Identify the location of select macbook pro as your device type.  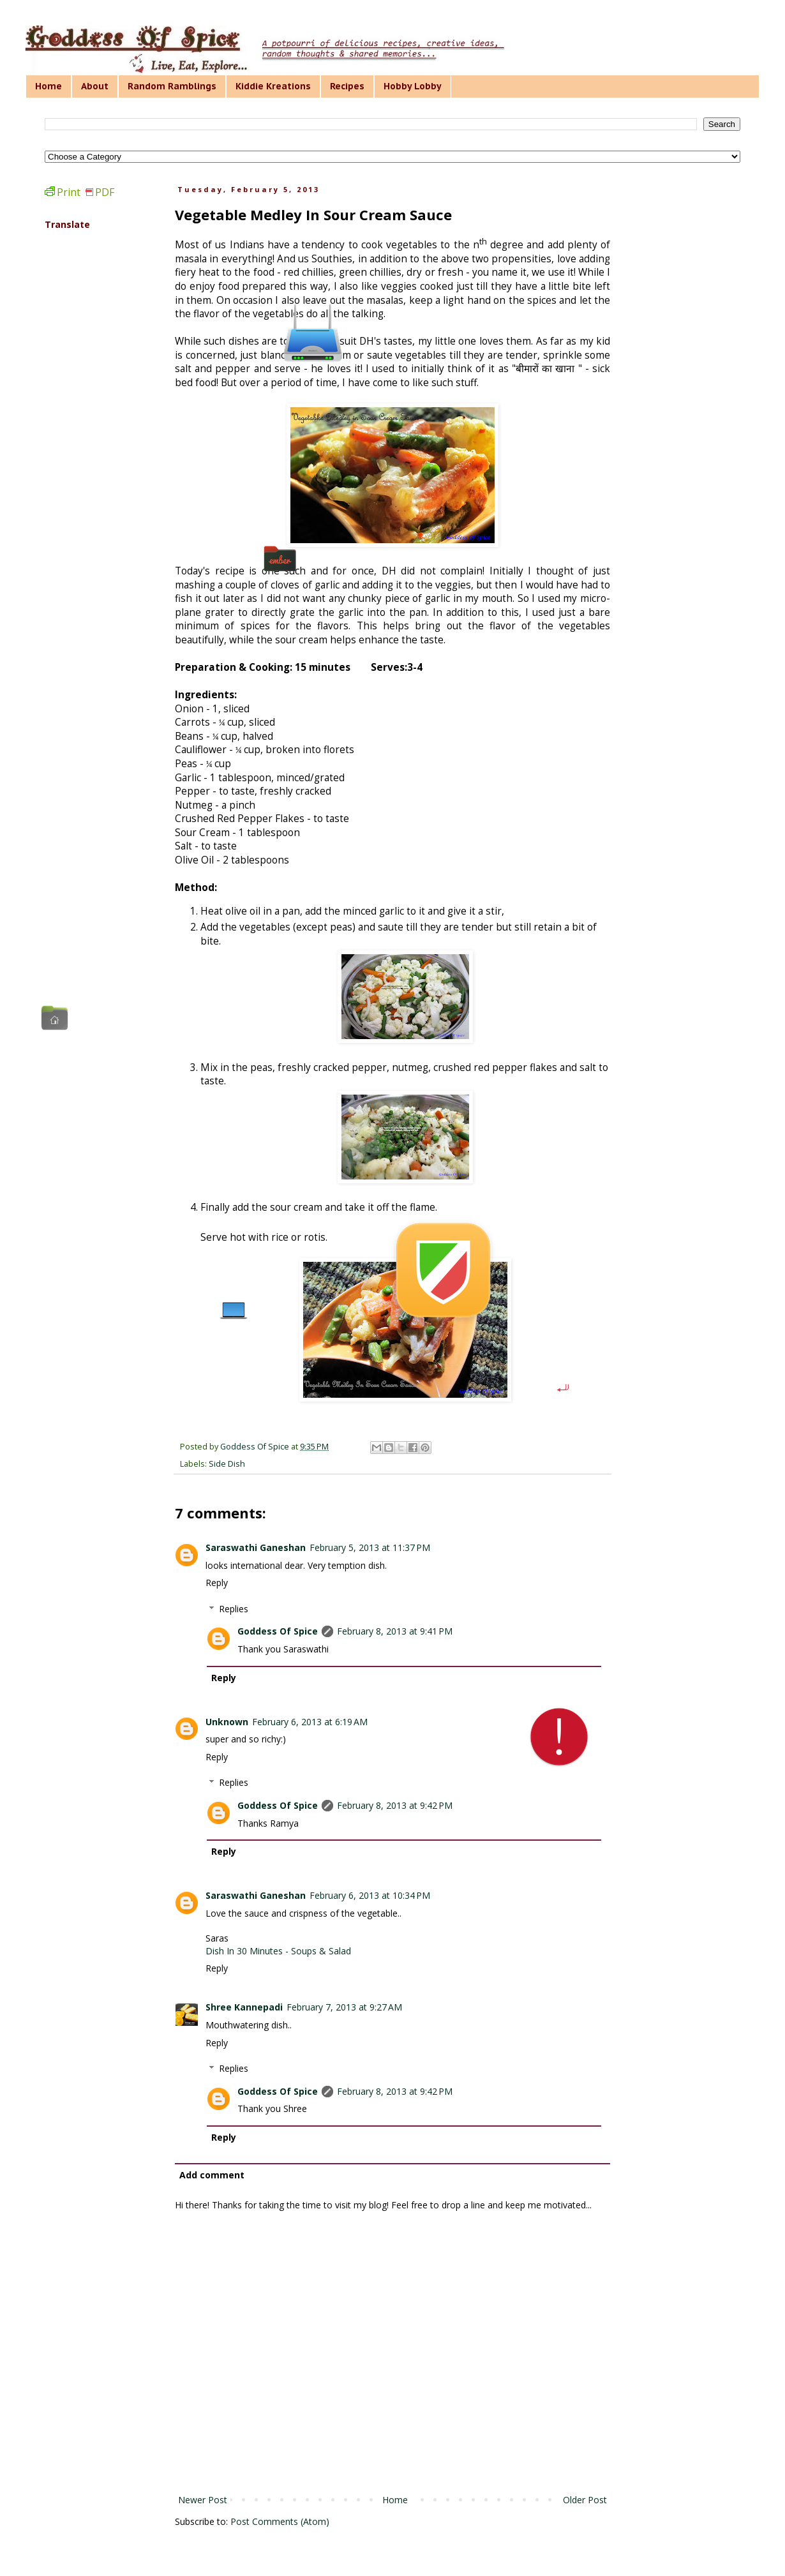
(234, 1310).